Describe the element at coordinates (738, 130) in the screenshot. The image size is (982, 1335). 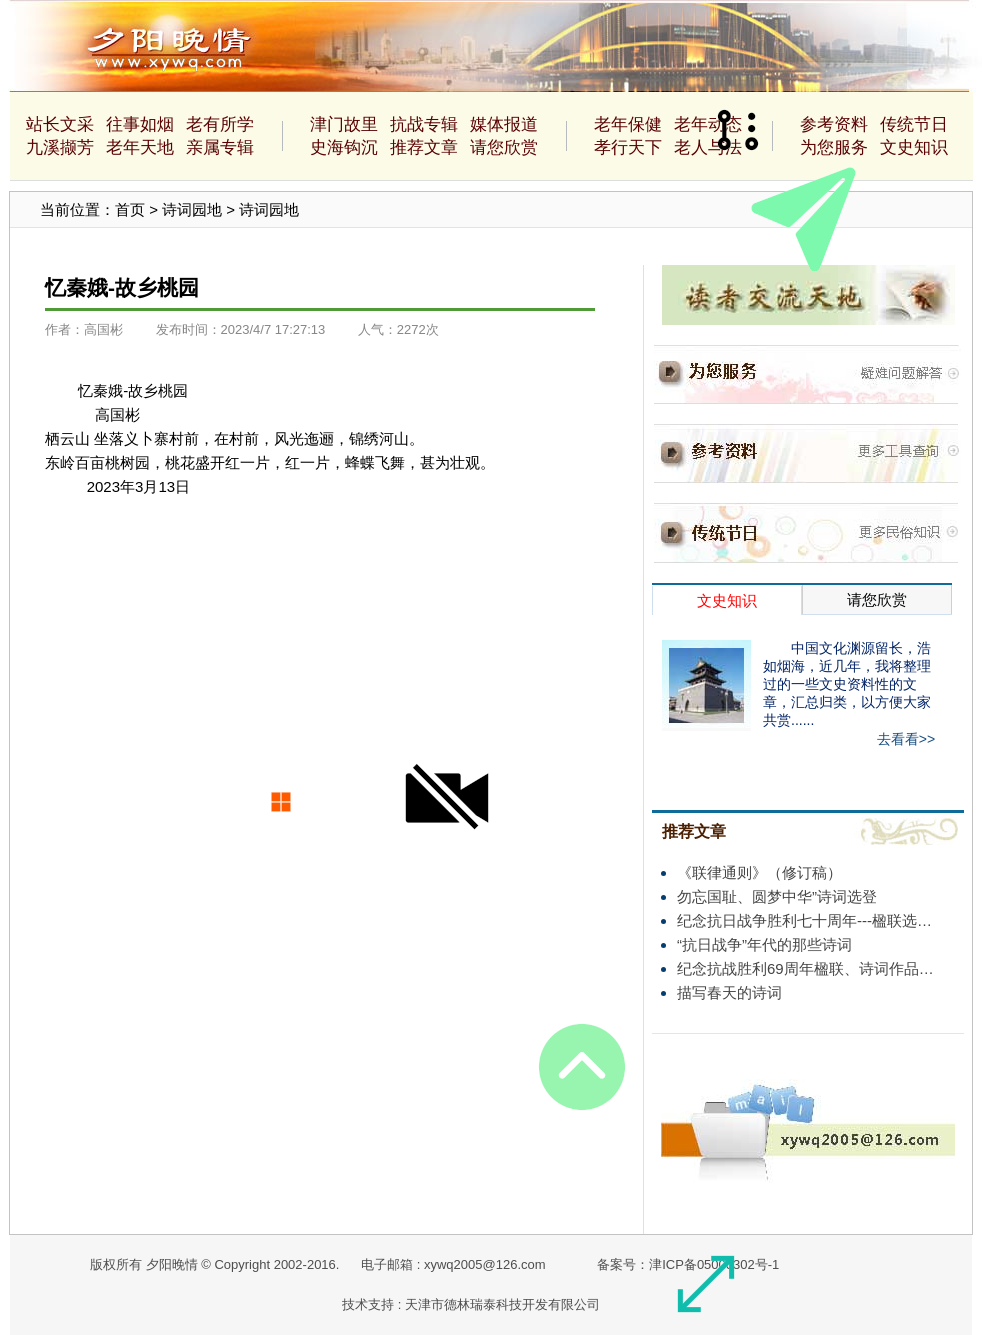
I see `create a draft pull request` at that location.